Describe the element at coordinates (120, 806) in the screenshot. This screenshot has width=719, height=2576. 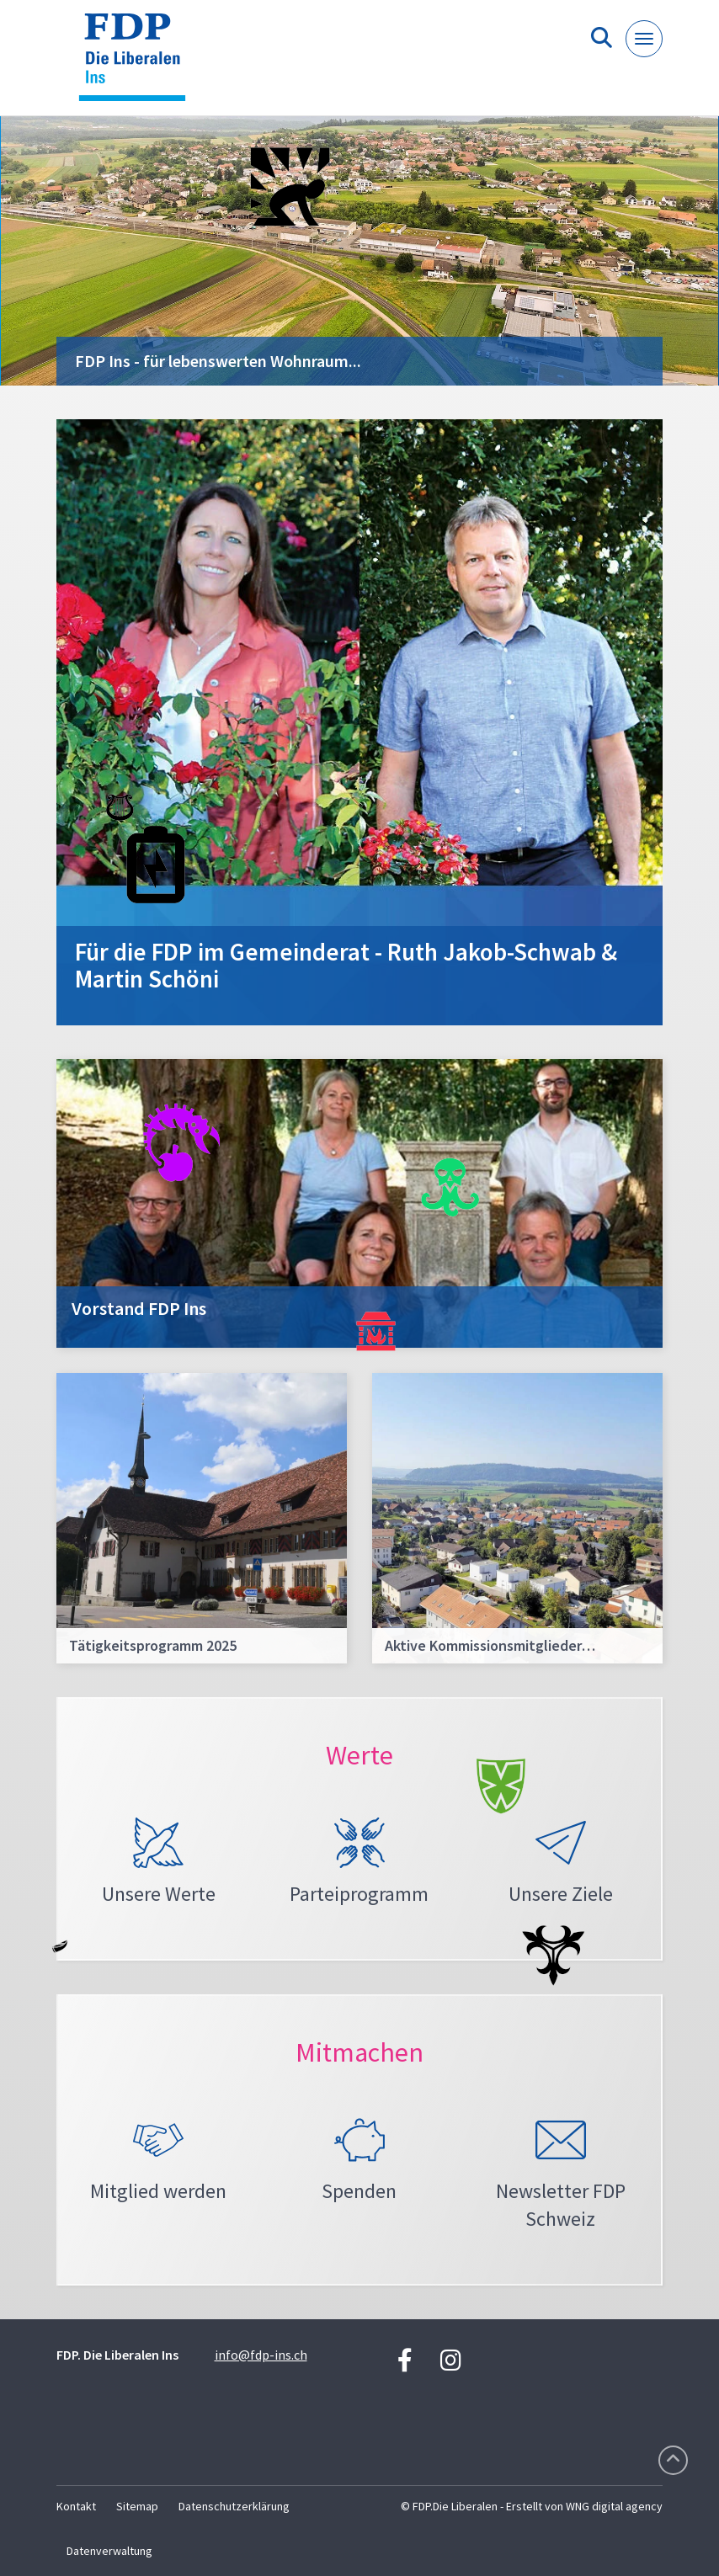
I see `access music or audio features` at that location.